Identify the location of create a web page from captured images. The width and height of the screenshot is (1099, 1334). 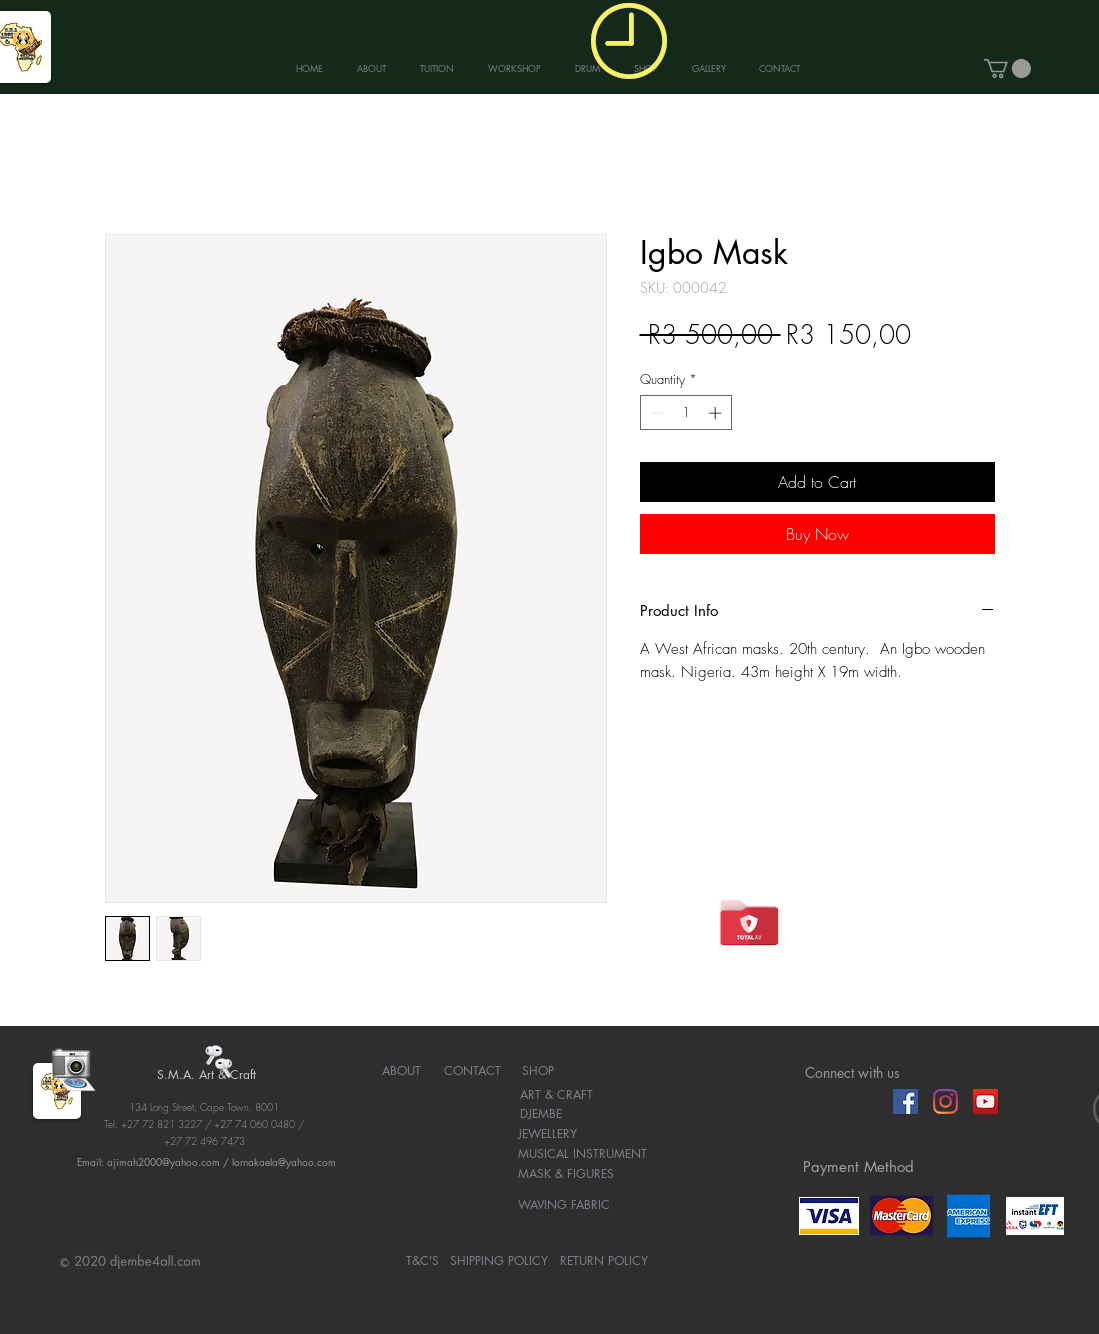
(71, 1070).